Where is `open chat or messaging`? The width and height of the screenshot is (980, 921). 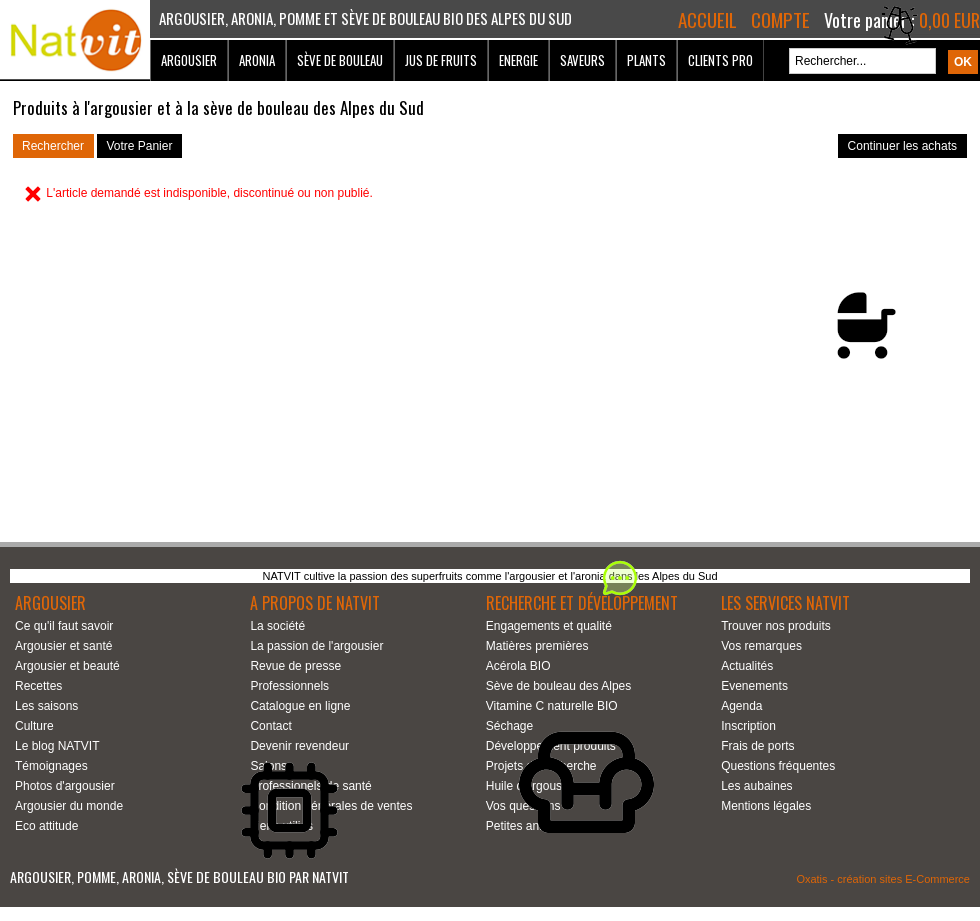
open chat or messaging is located at coordinates (620, 578).